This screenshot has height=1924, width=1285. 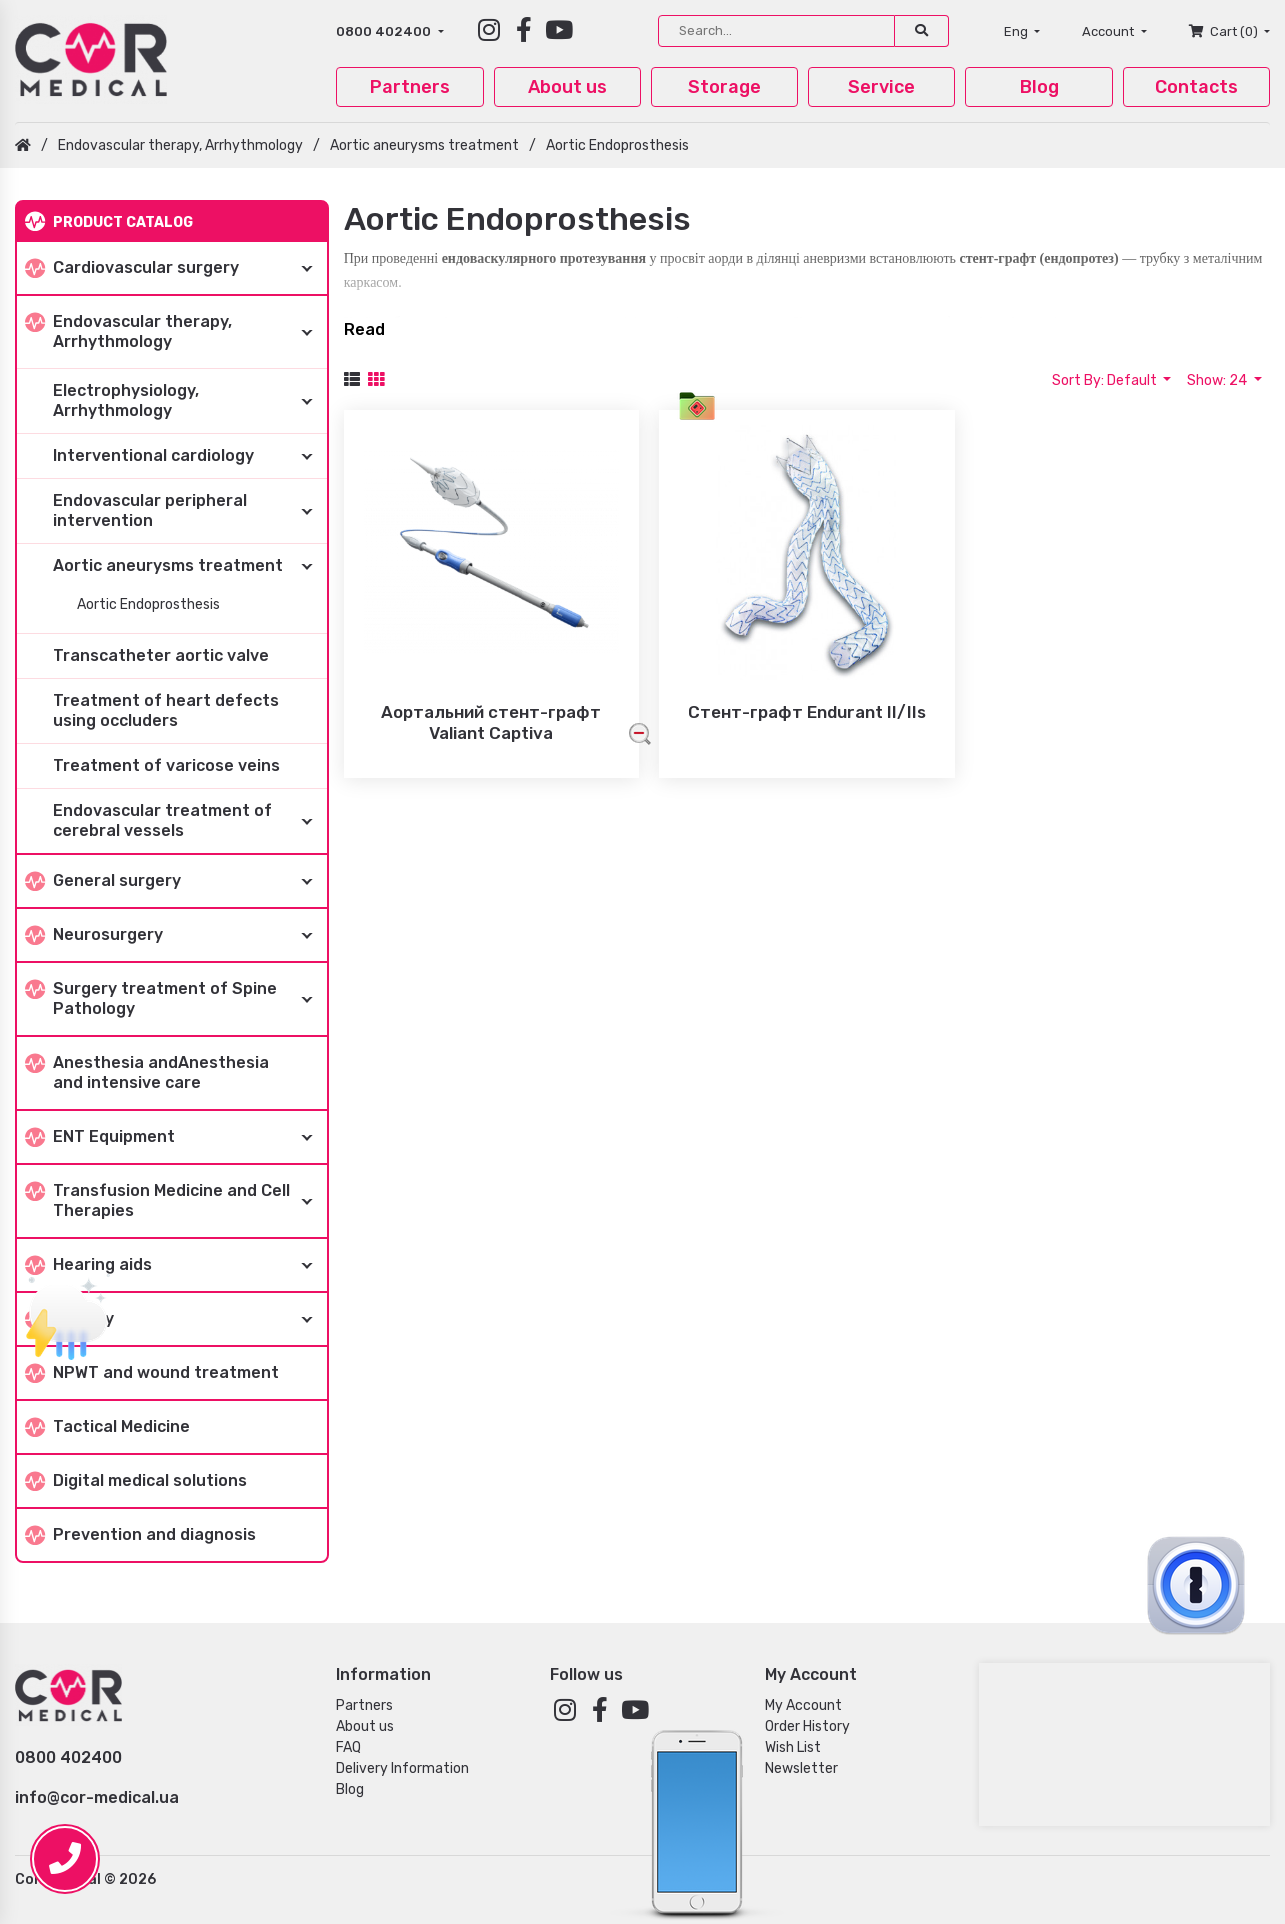 I want to click on indicates a connected iPhone device, so click(x=697, y=1825).